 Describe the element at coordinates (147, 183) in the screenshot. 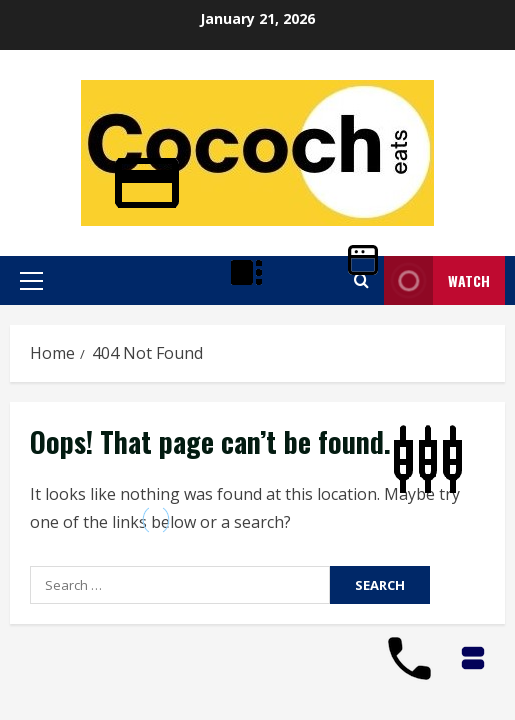

I see `access payment methods` at that location.